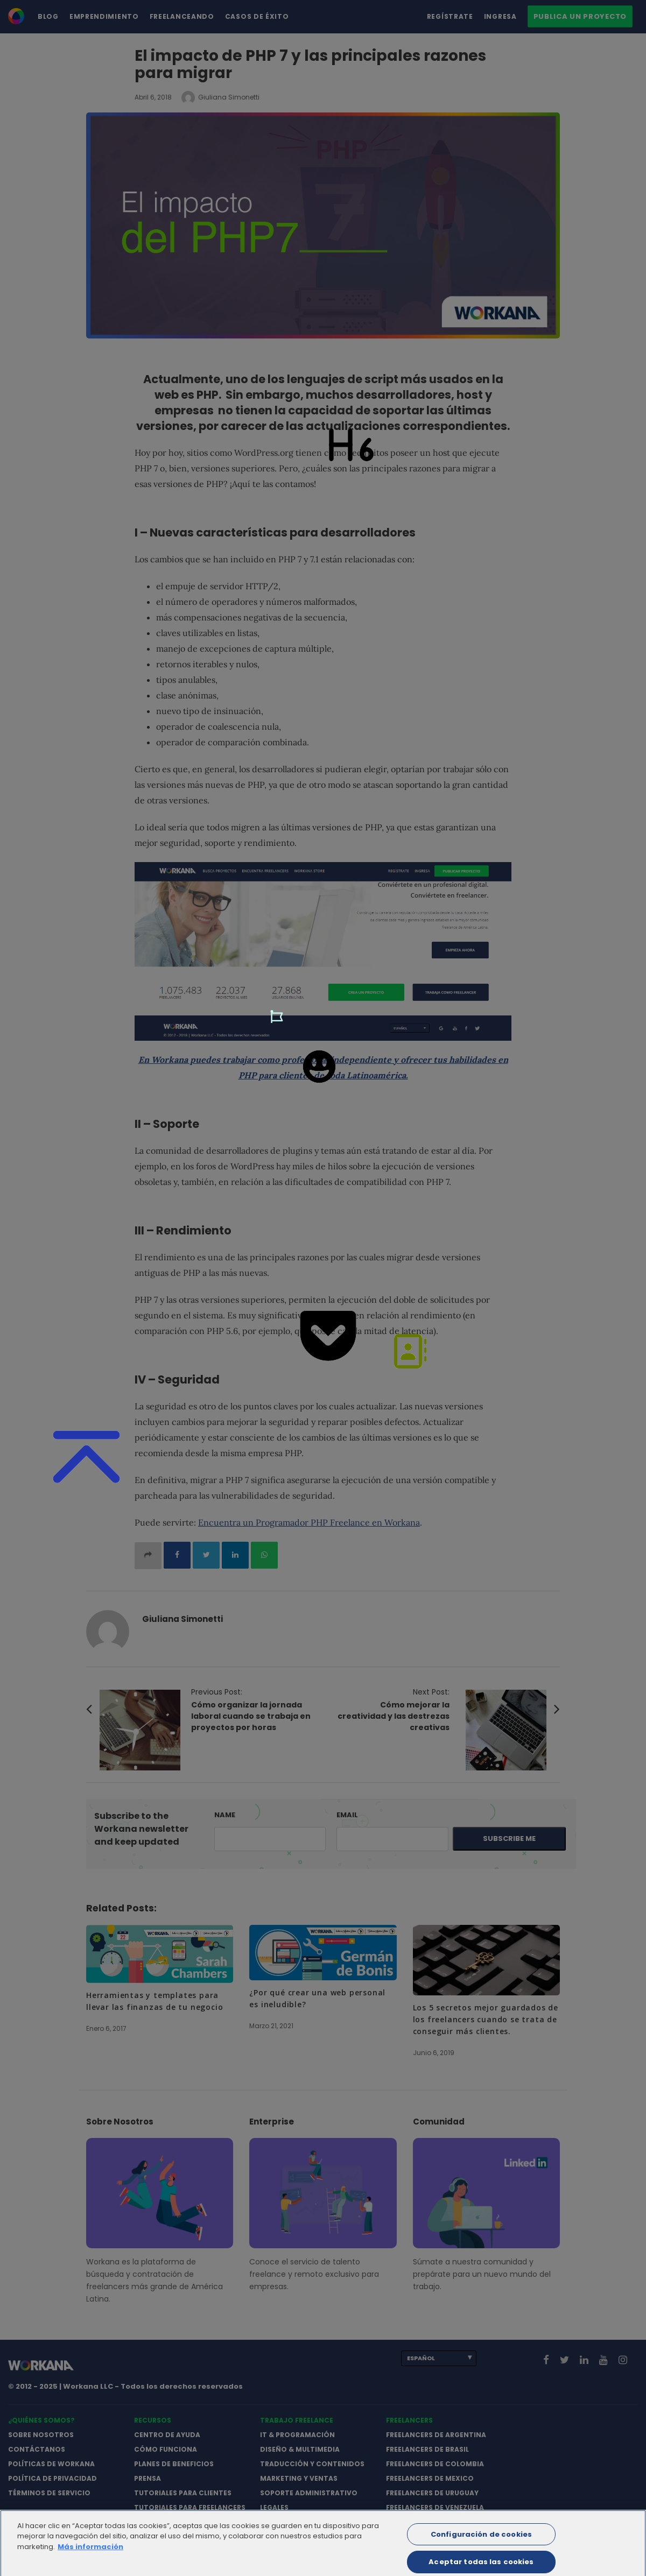 This screenshot has width=646, height=2576. I want to click on flag or bookmark an item, so click(277, 1017).